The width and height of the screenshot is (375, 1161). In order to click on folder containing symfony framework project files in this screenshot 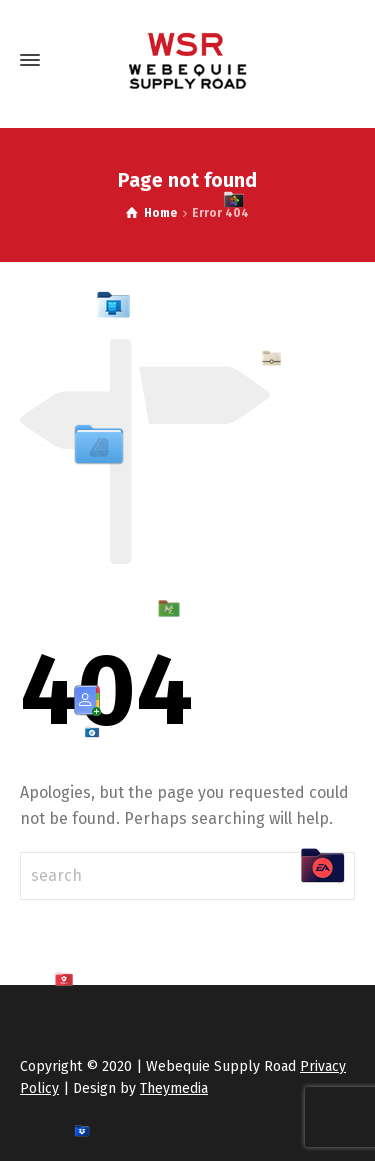, I will do `click(92, 732)`.